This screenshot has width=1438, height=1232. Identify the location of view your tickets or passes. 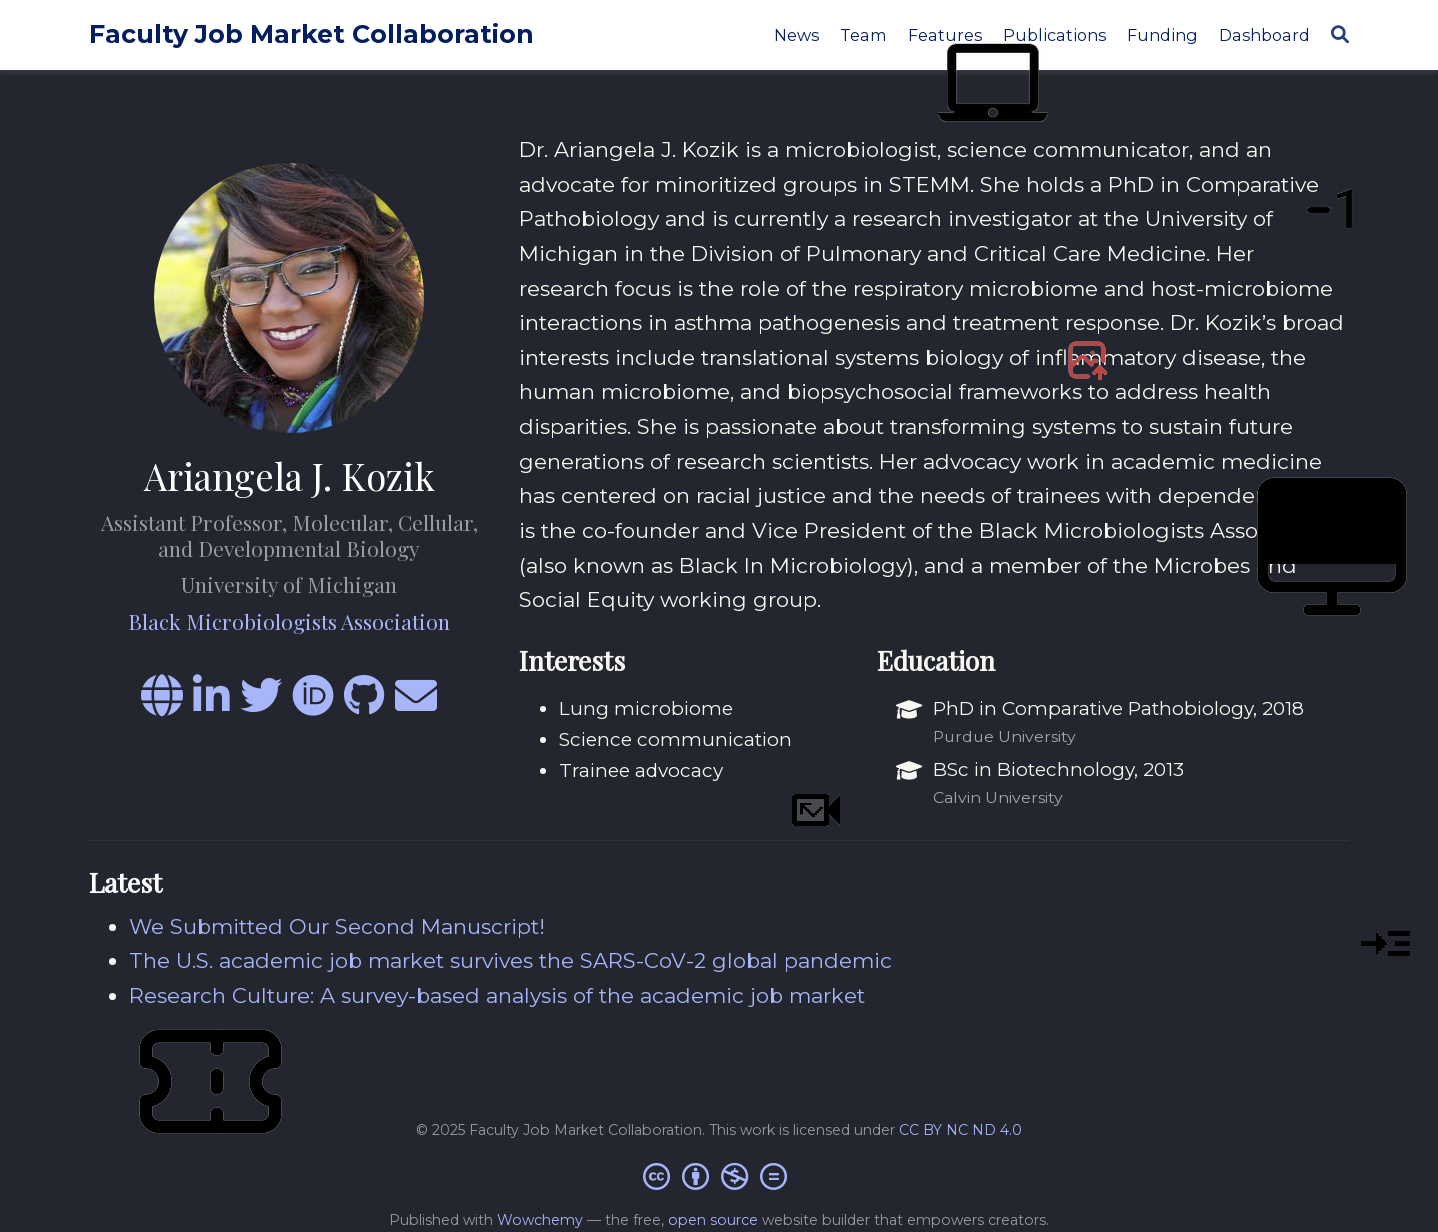
(210, 1081).